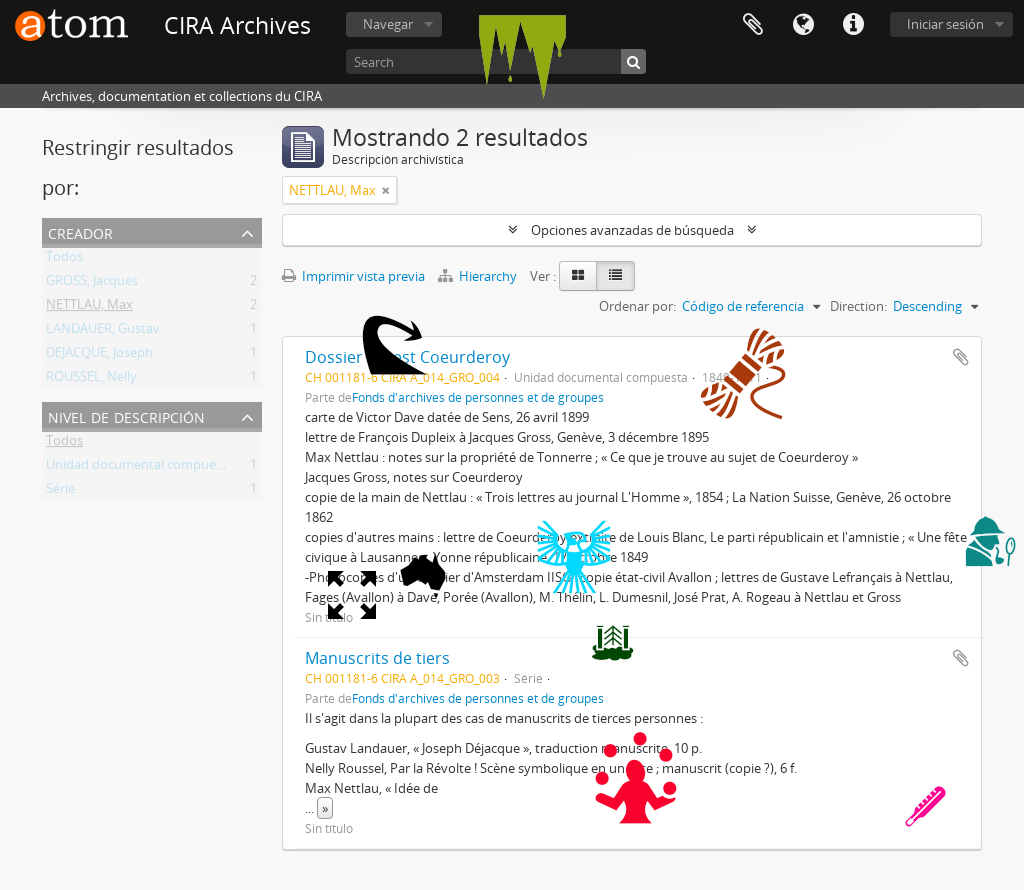 This screenshot has height=890, width=1024. I want to click on perform a thrust-bend attack or maneuver, so click(395, 343).